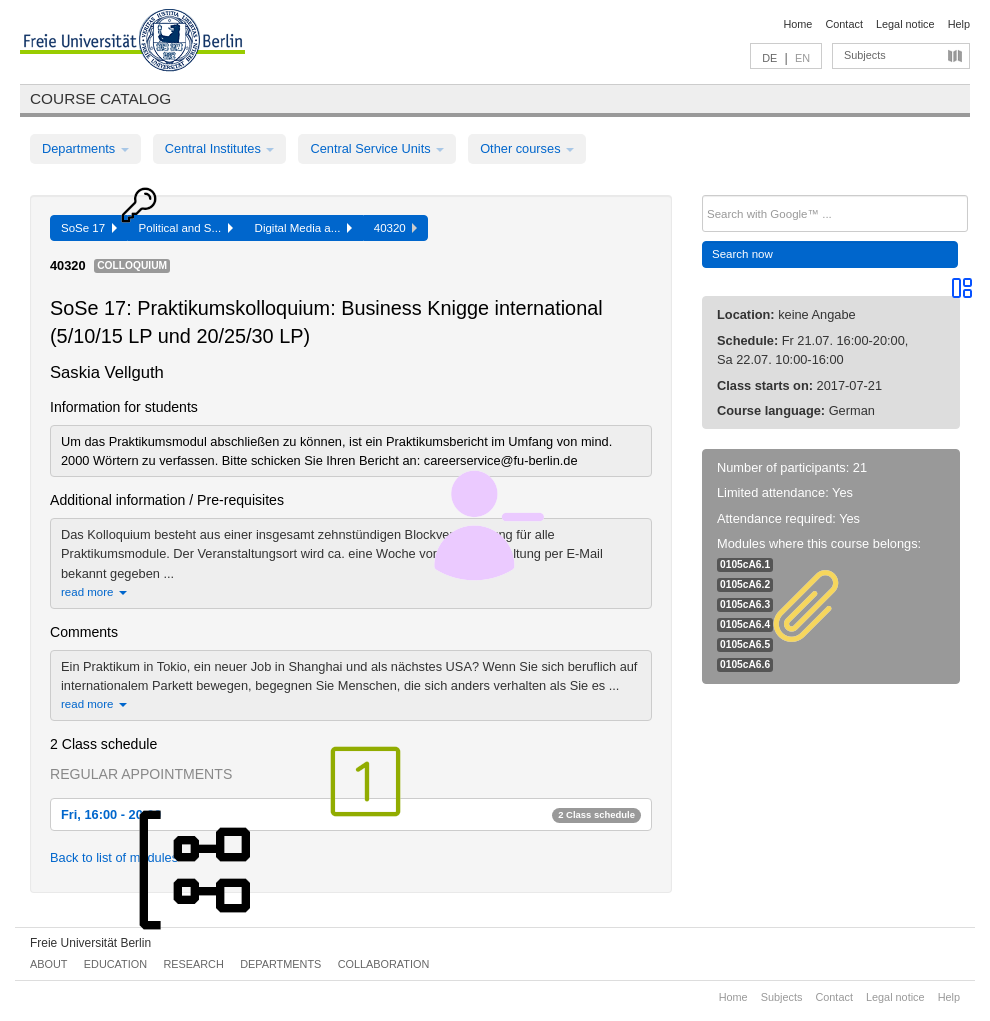 This screenshot has height=1021, width=990. I want to click on remove a user or contact, so click(483, 525).